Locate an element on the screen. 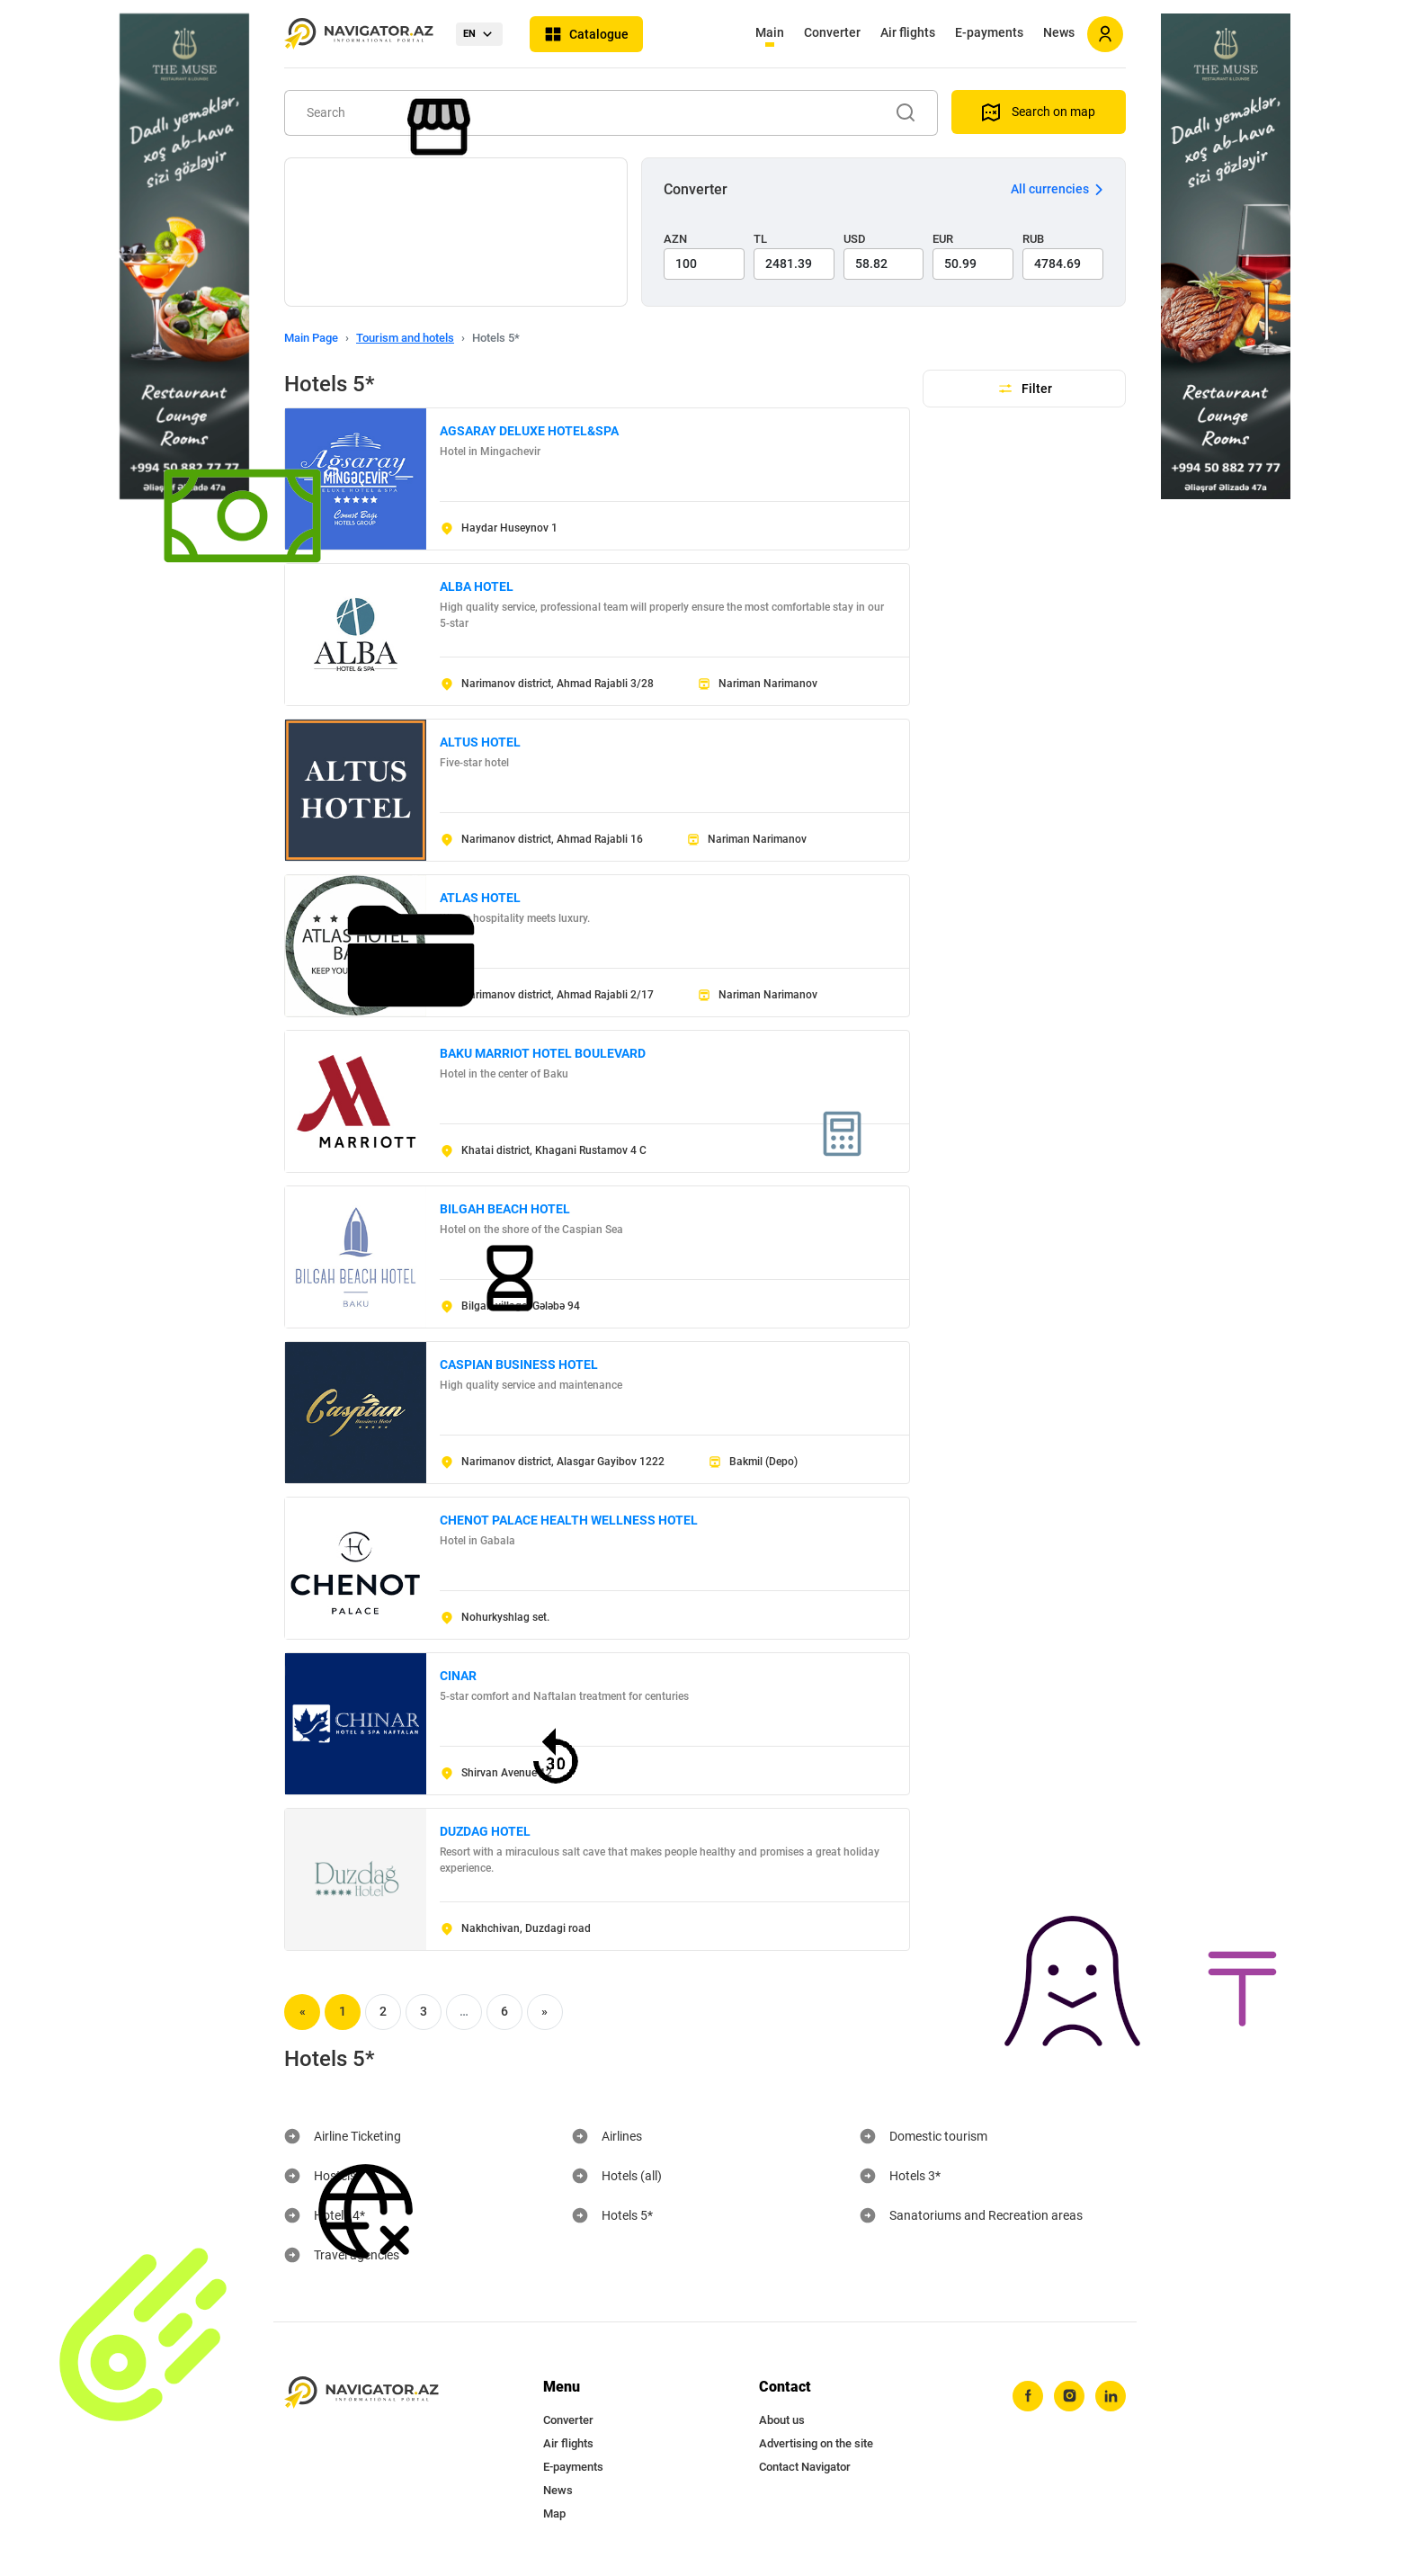 This screenshot has height=2576, width=1410. display prices in kazakhstani tenge is located at coordinates (1242, 1985).